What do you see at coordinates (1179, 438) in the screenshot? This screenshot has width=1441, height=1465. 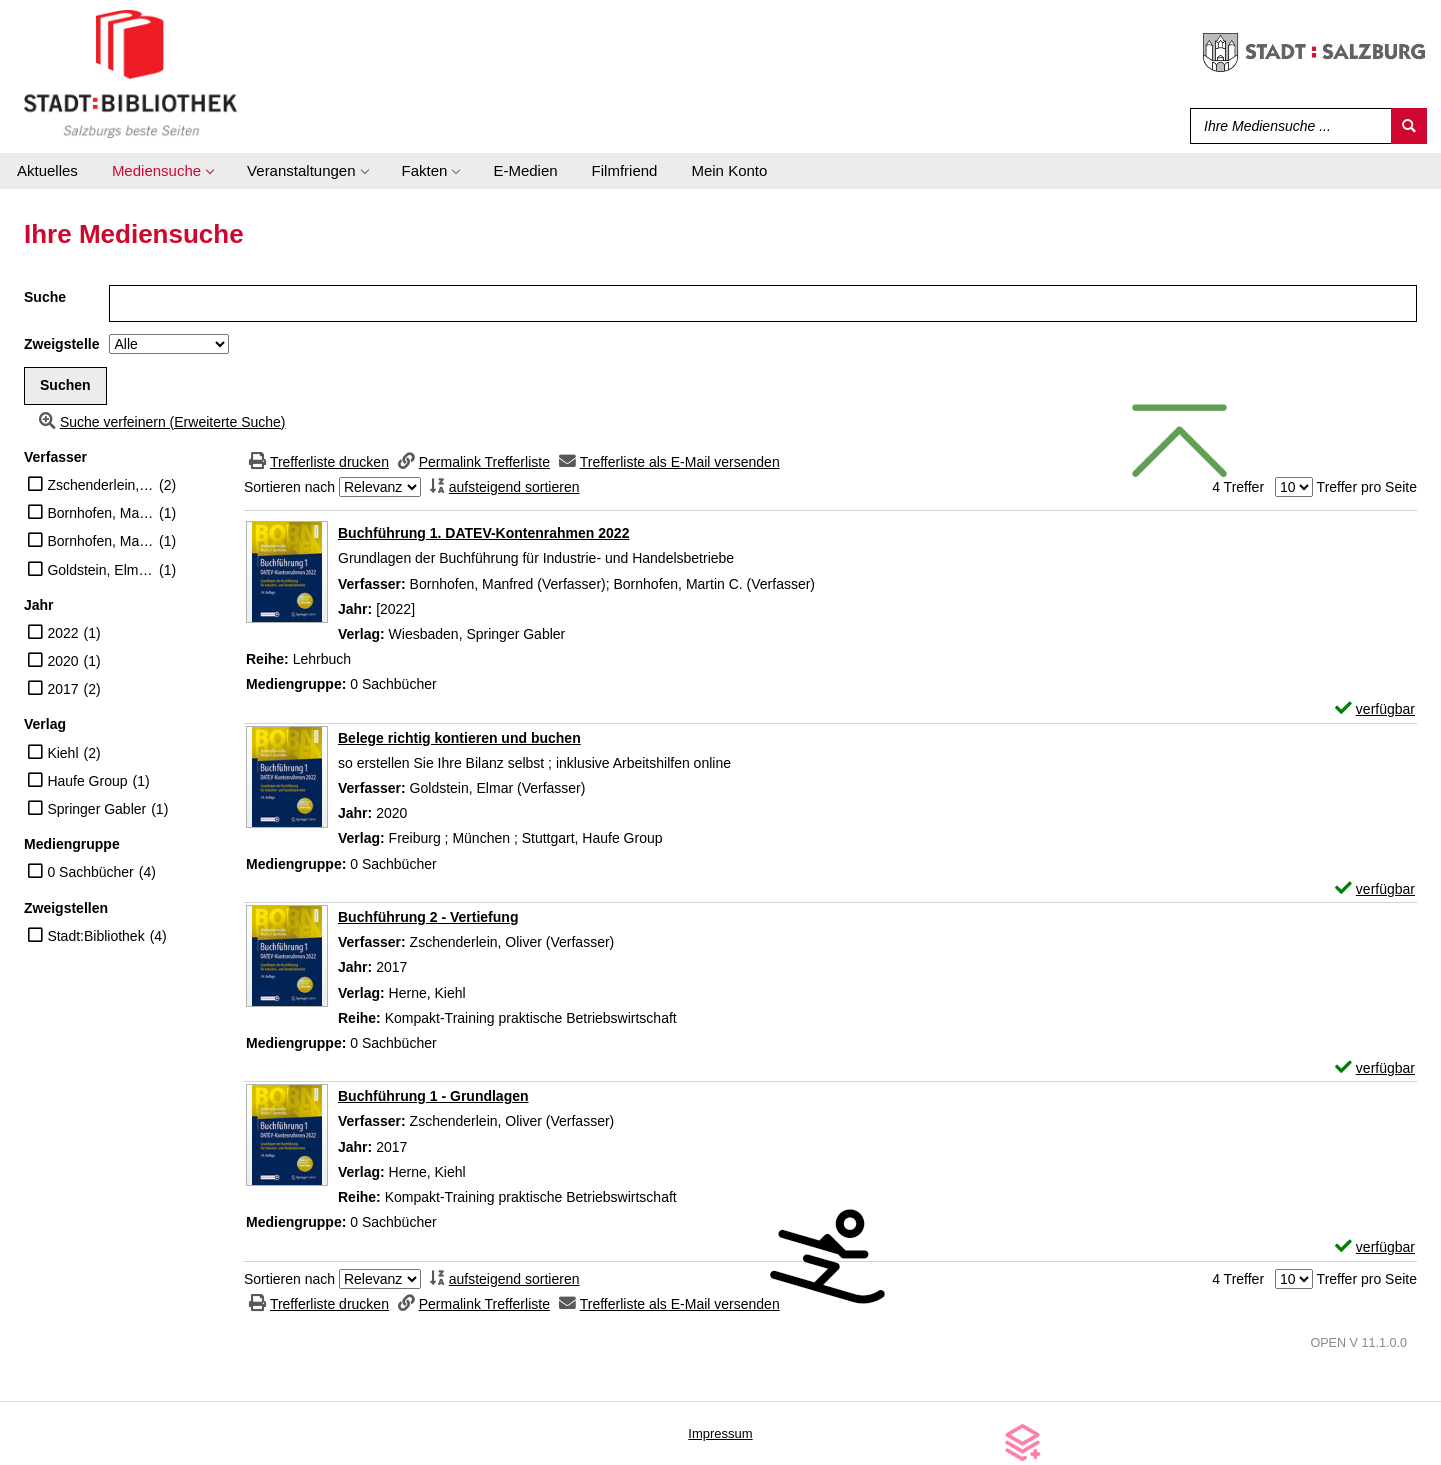 I see `collapse or minimize a section` at bounding box center [1179, 438].